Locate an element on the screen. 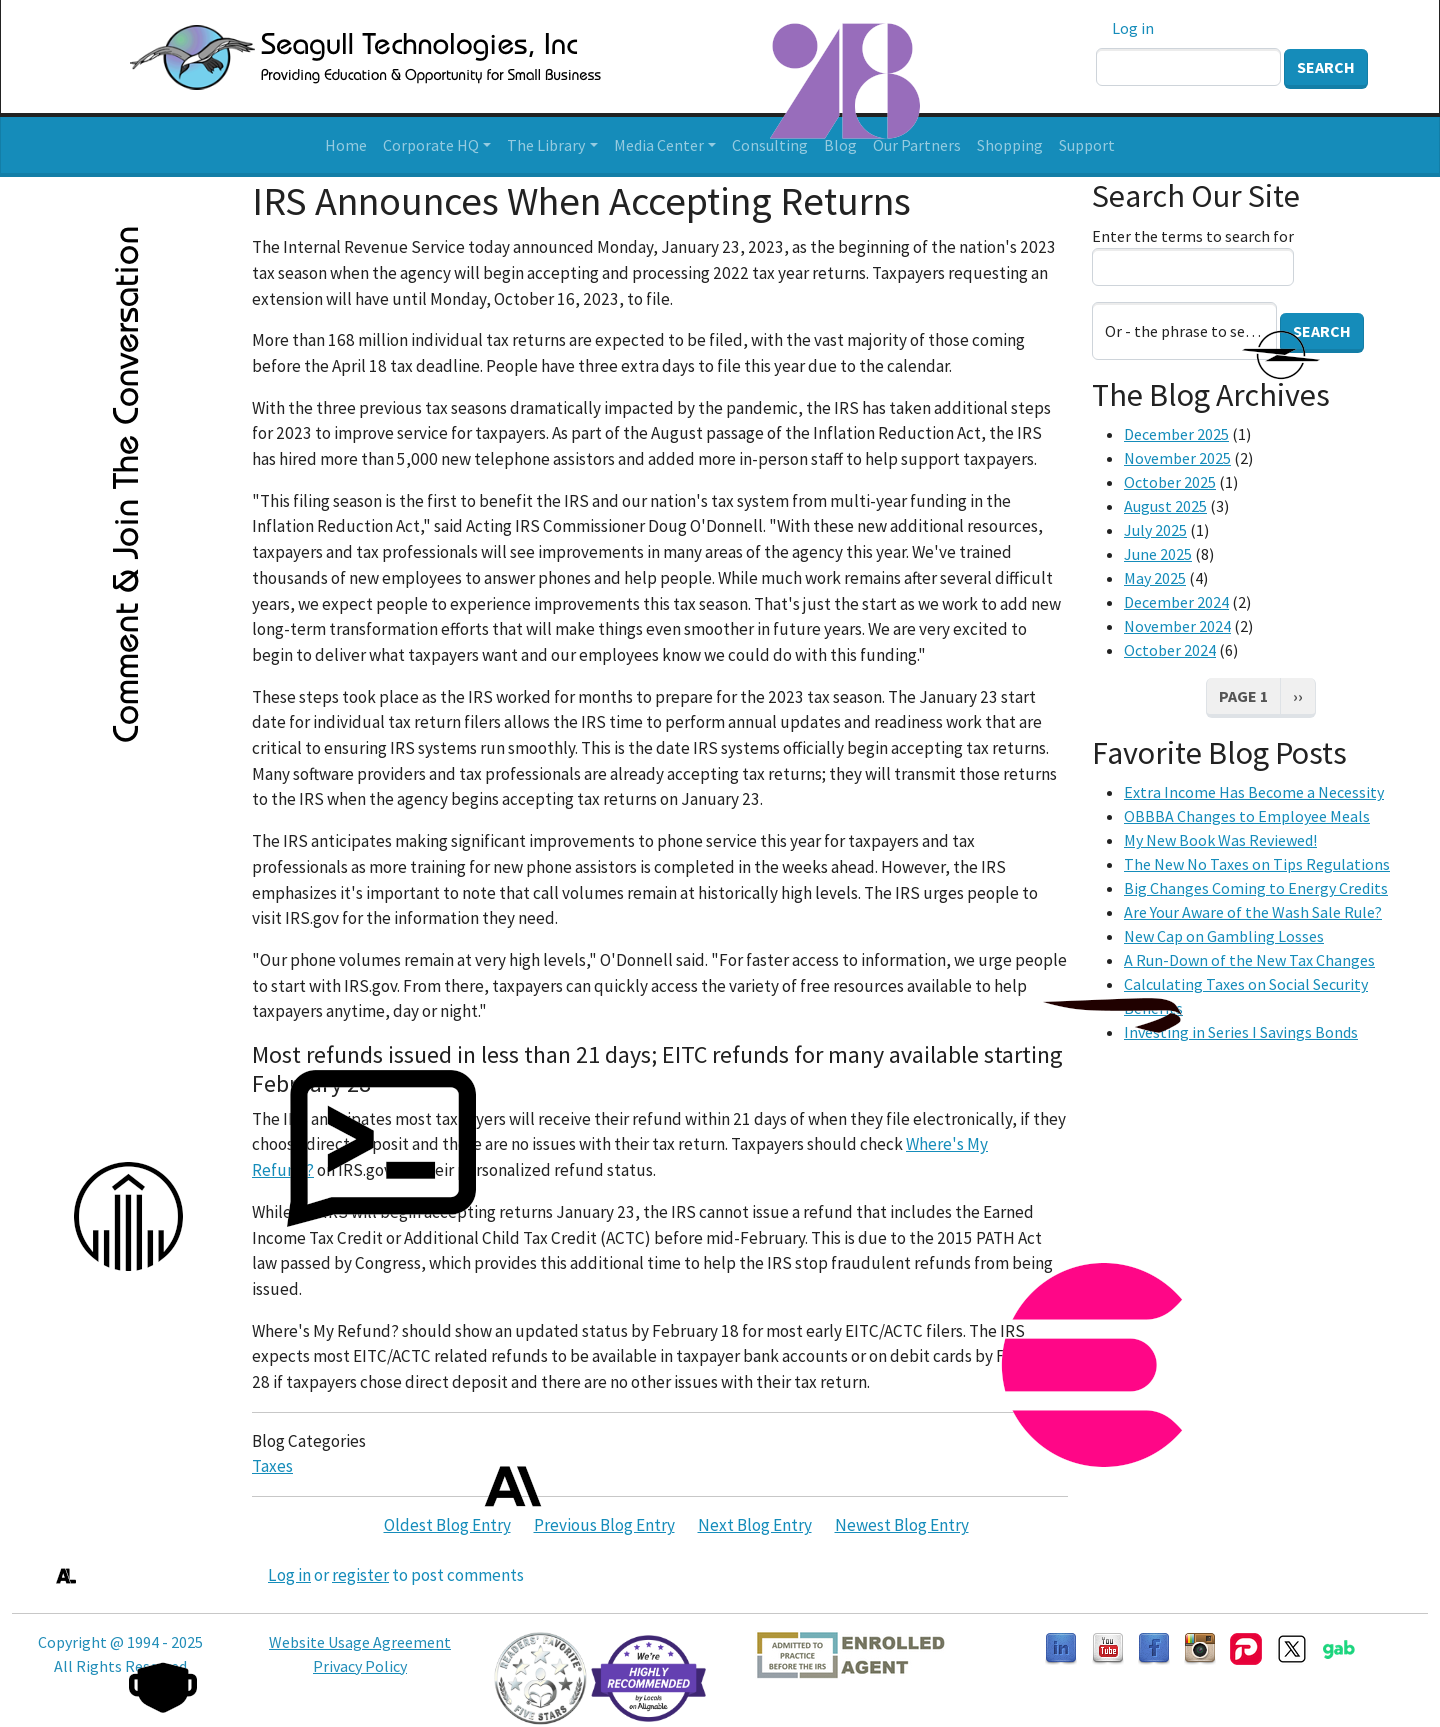 This screenshot has width=1440, height=1727. boehringer ingelheim company logo is located at coordinates (128, 1216).